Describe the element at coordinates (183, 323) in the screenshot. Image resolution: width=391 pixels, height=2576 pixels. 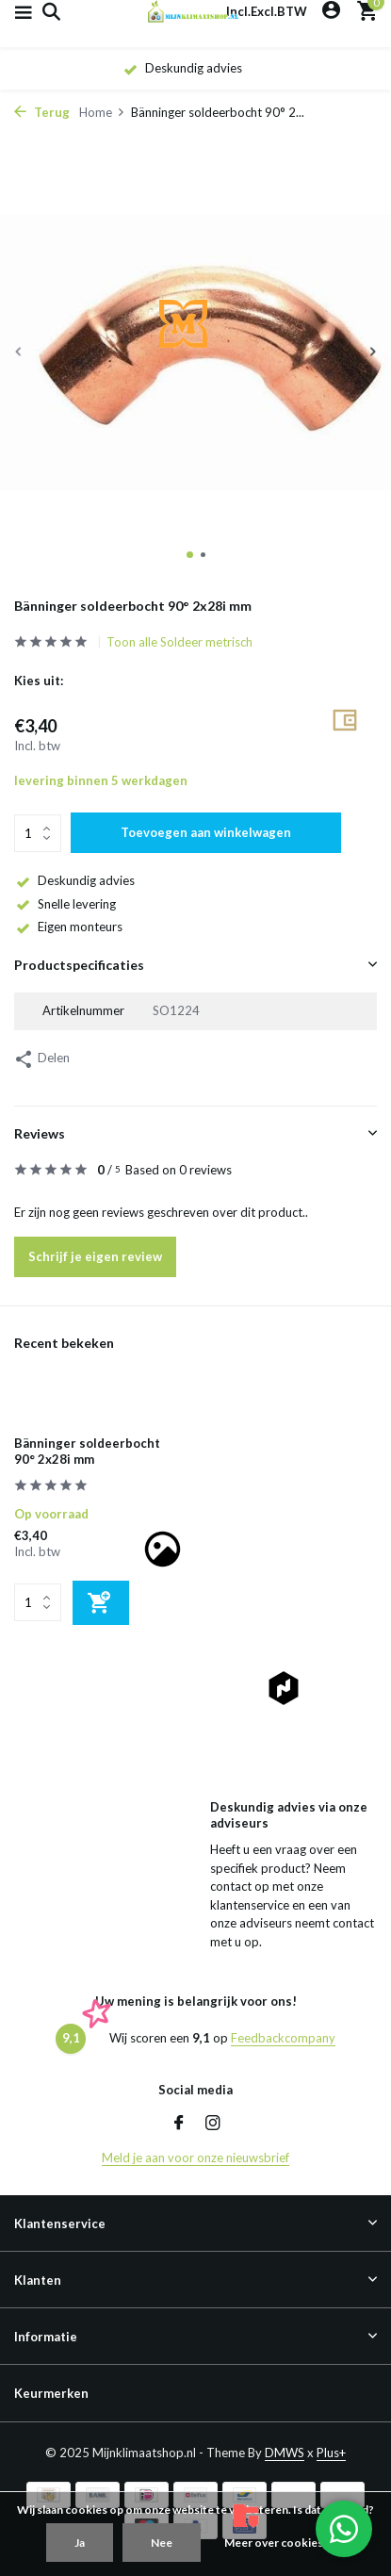
I see `müller brand logo` at that location.